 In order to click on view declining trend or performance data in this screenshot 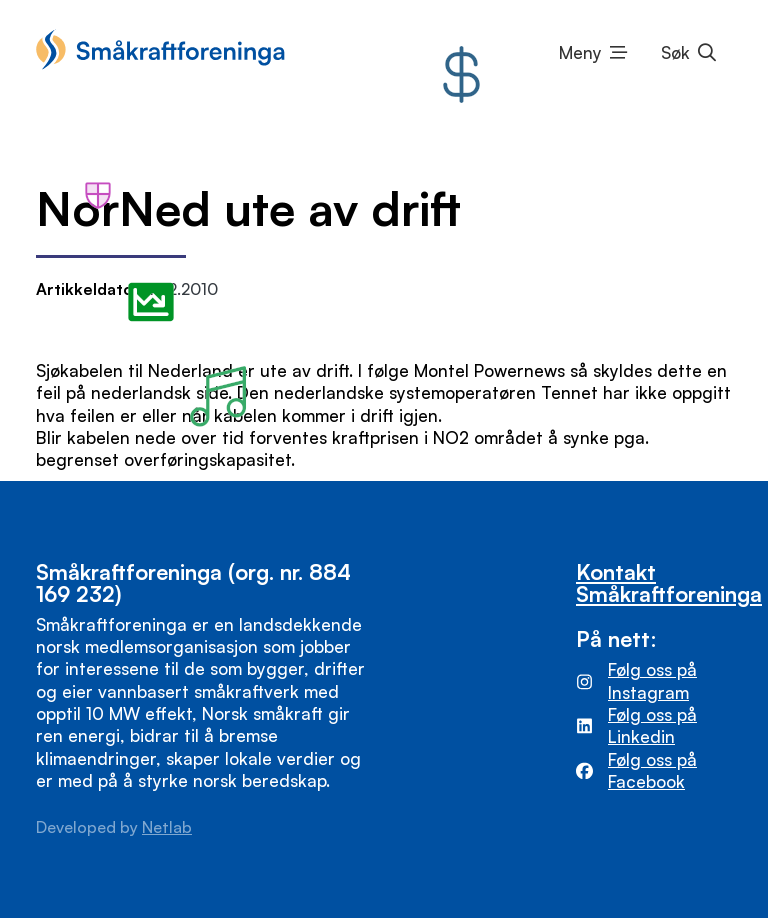, I will do `click(151, 302)`.